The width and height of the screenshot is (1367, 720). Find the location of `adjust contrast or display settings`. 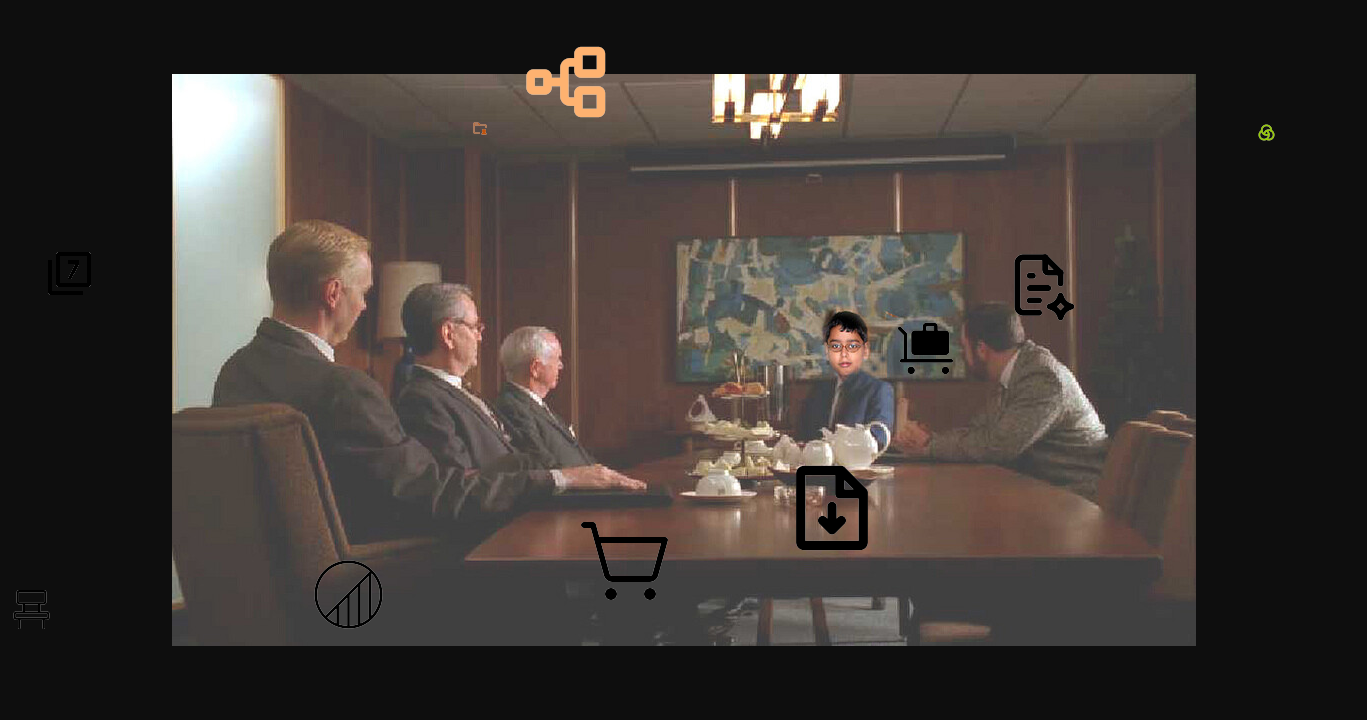

adjust contrast or display settings is located at coordinates (348, 594).